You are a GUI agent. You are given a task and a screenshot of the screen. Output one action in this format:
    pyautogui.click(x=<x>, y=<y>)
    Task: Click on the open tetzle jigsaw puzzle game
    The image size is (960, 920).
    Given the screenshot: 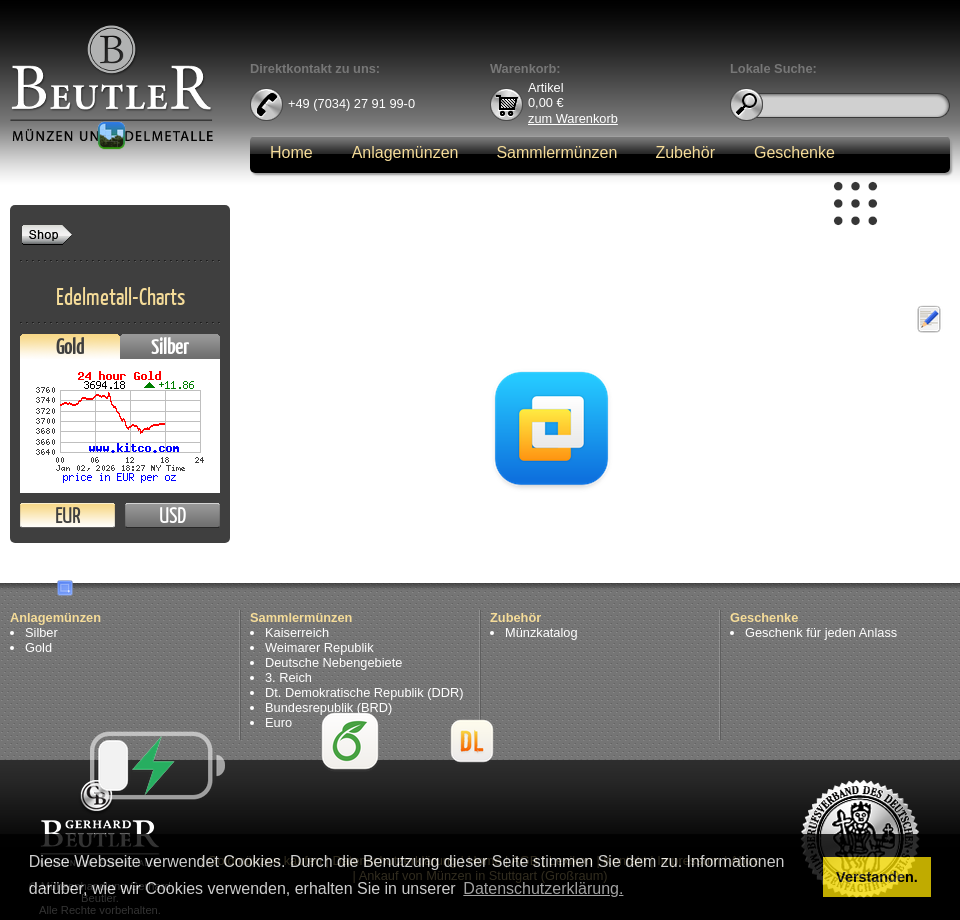 What is the action you would take?
    pyautogui.click(x=111, y=135)
    